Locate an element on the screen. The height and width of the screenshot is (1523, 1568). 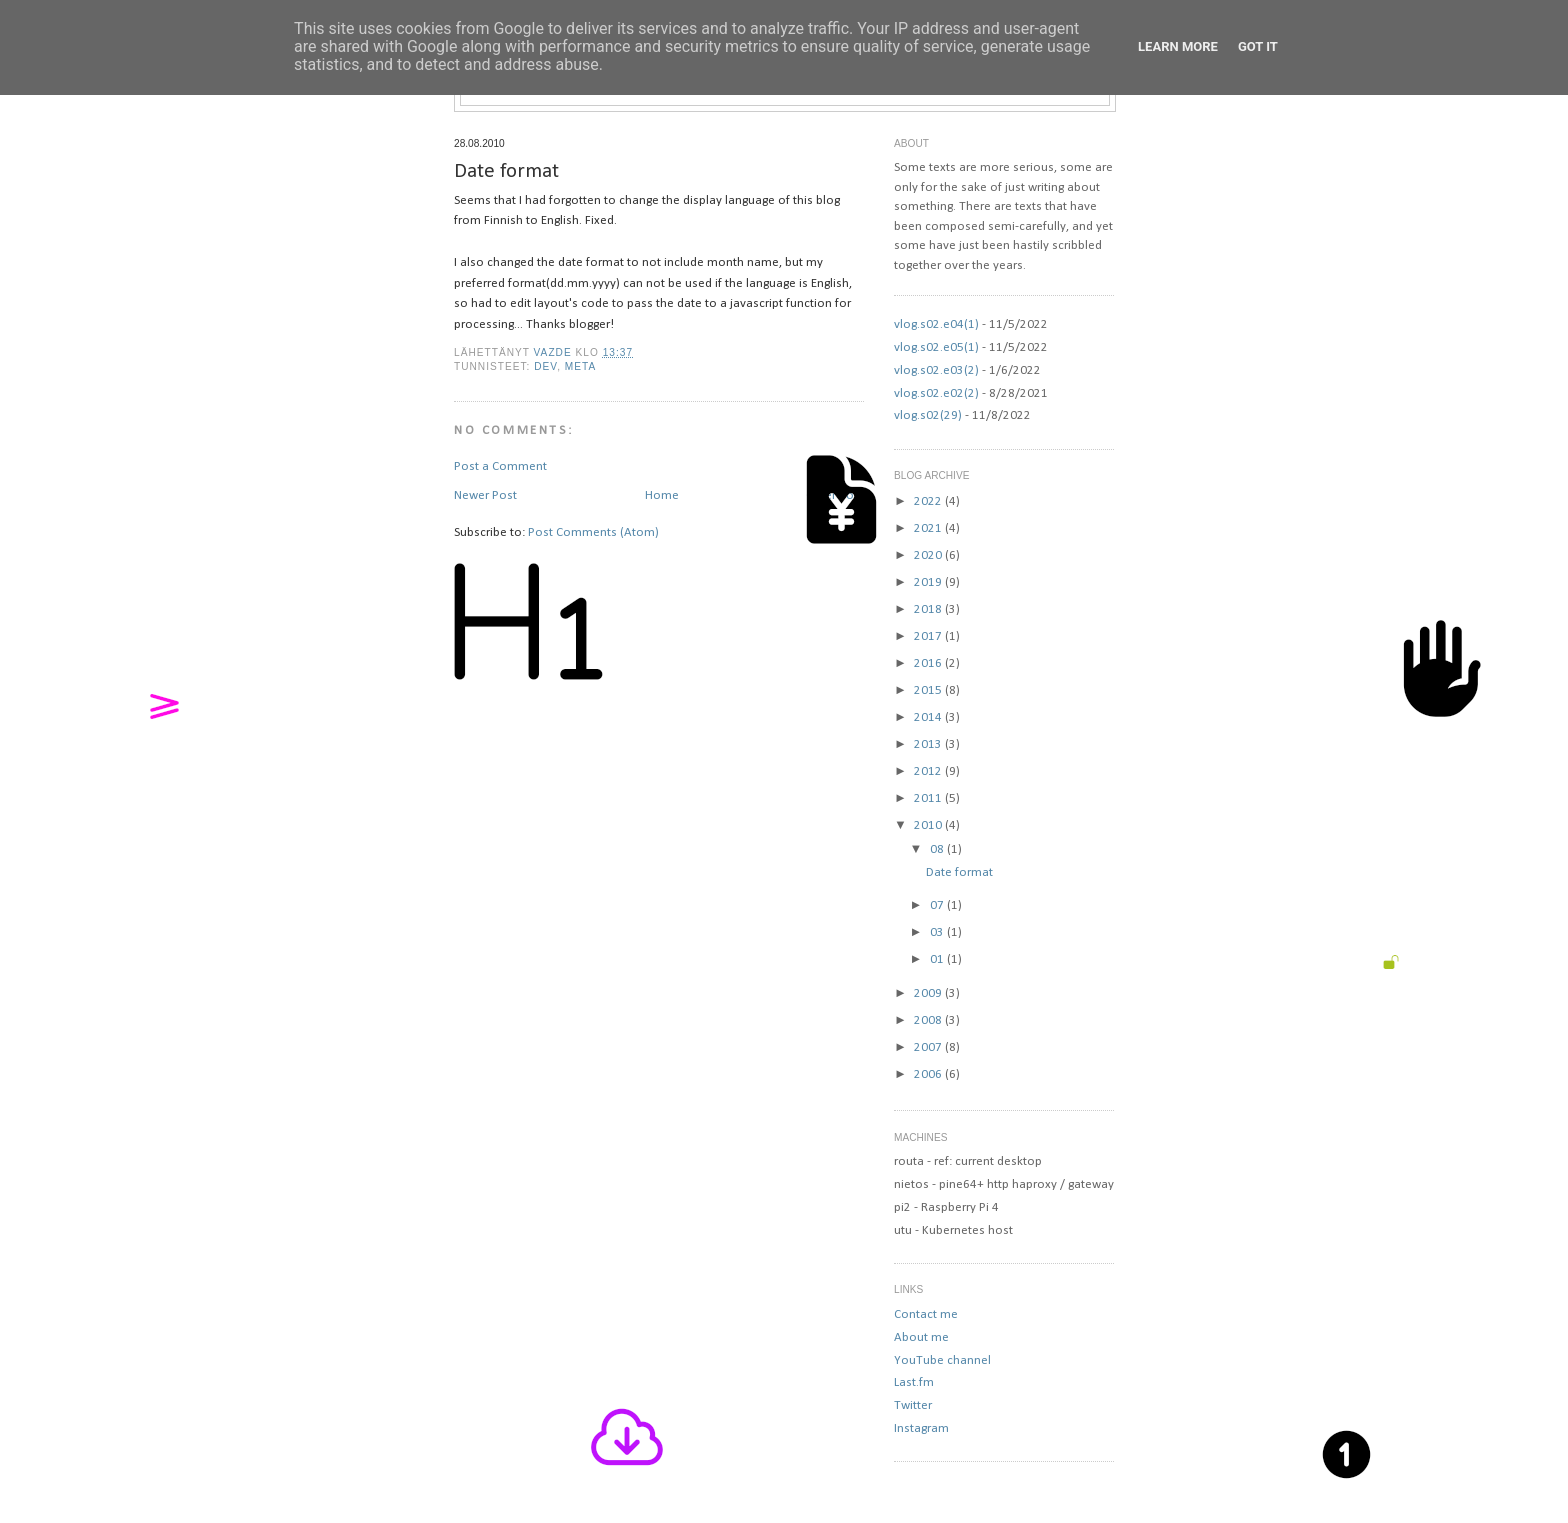
unlocked or unsecured state is located at coordinates (1391, 962).